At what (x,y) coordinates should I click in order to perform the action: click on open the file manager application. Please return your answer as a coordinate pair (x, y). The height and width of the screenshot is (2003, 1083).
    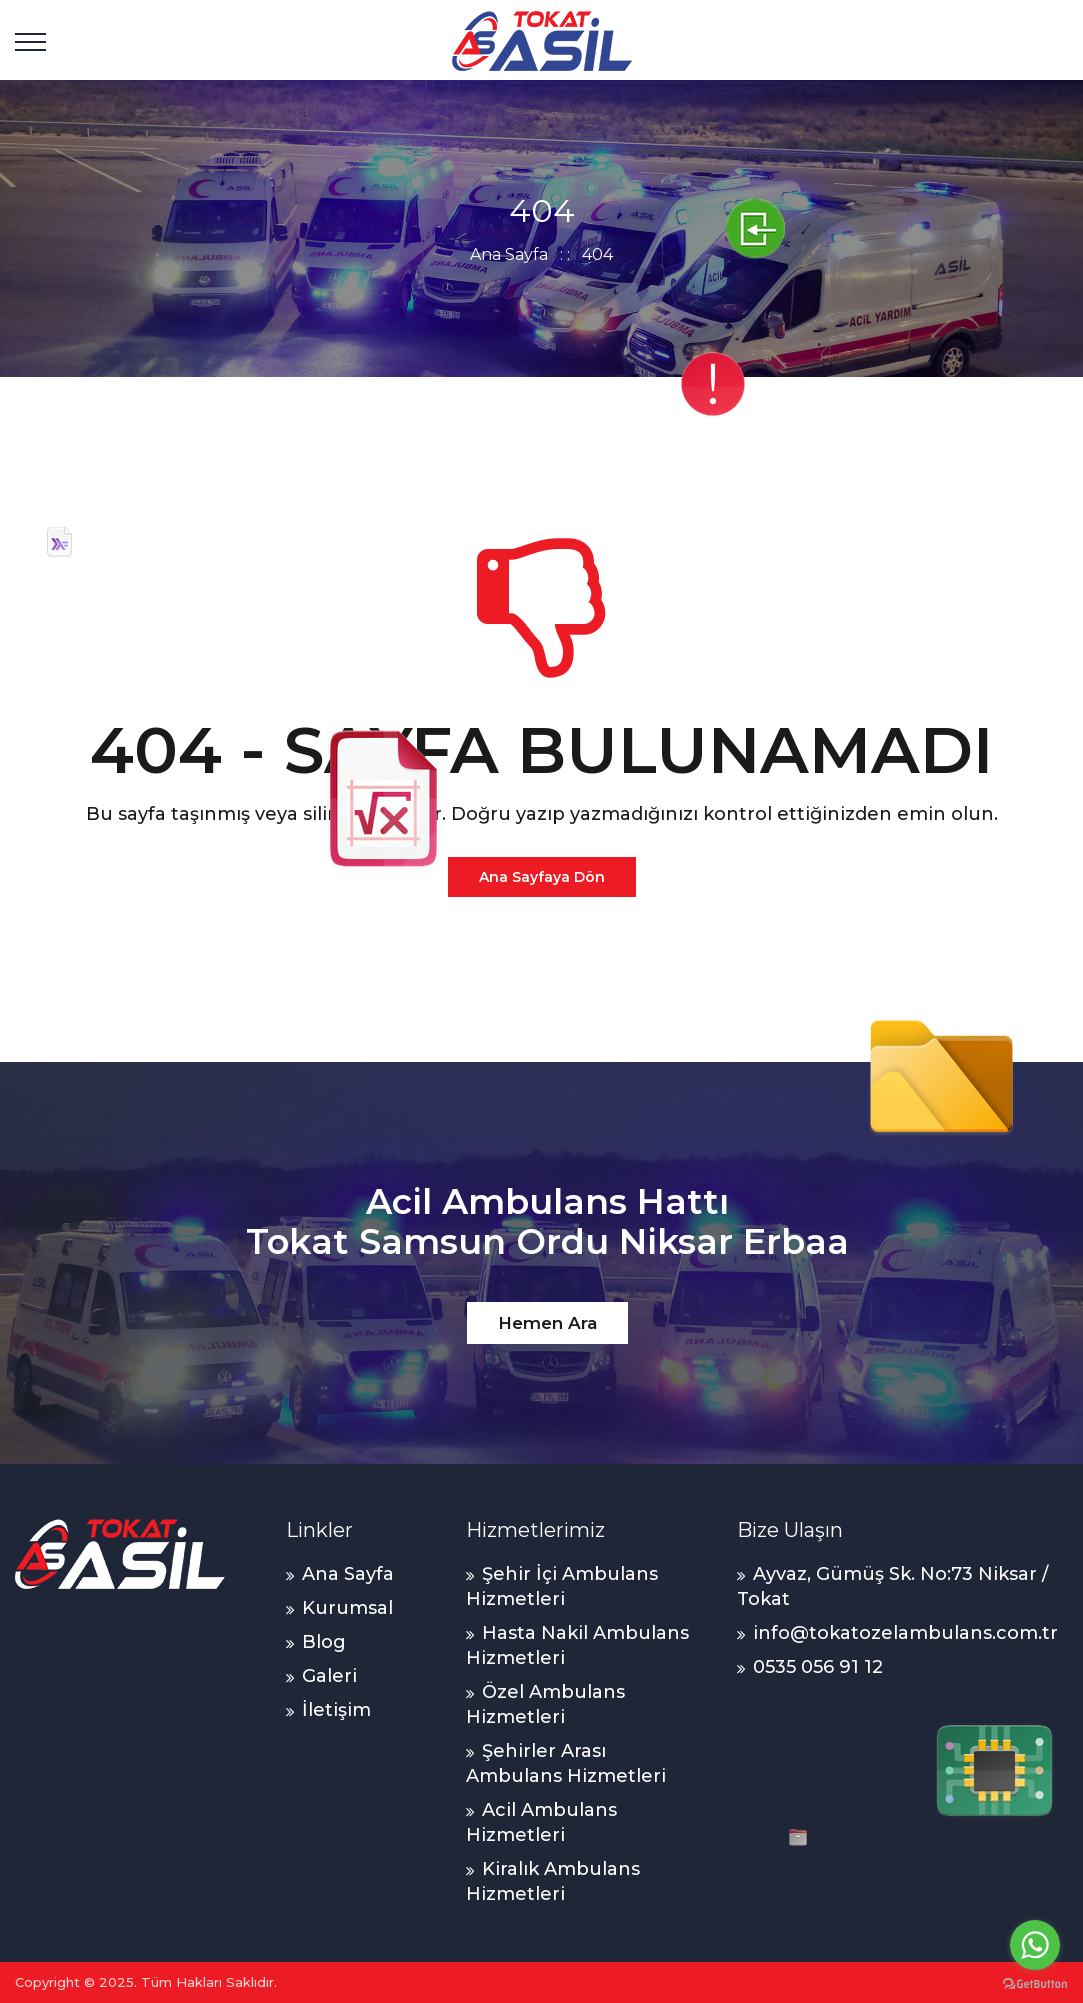
    Looking at the image, I should click on (798, 1837).